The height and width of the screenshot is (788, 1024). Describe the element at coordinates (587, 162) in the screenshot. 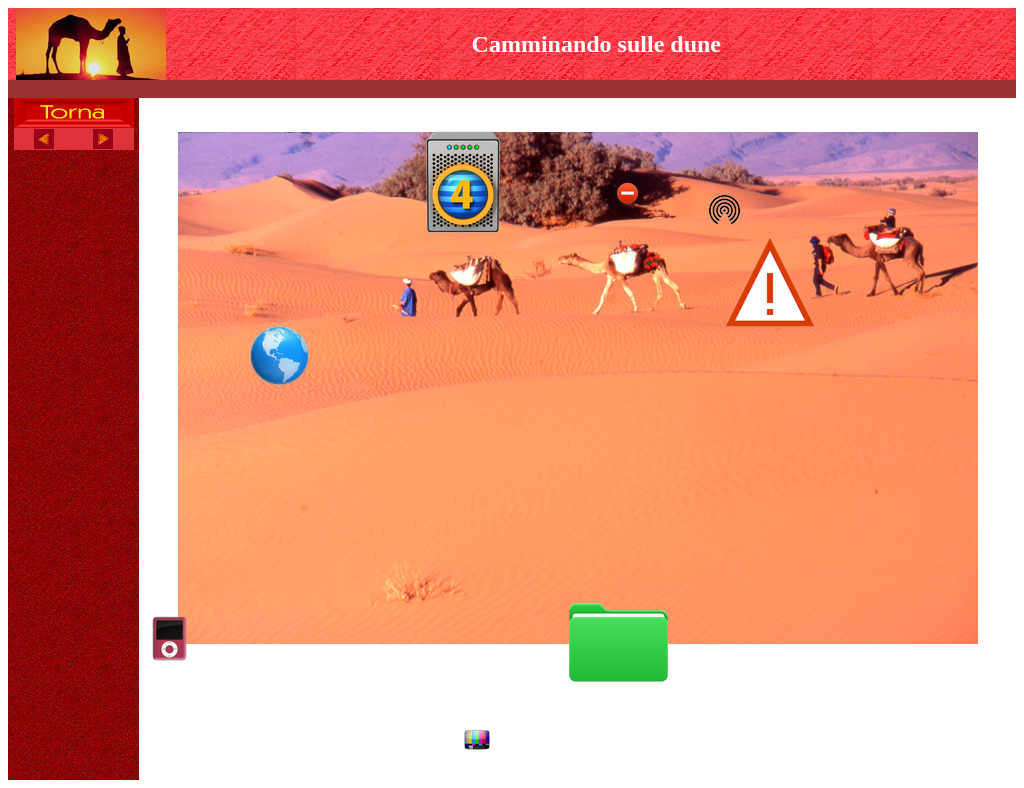

I see `indicates a private or restricted folder` at that location.